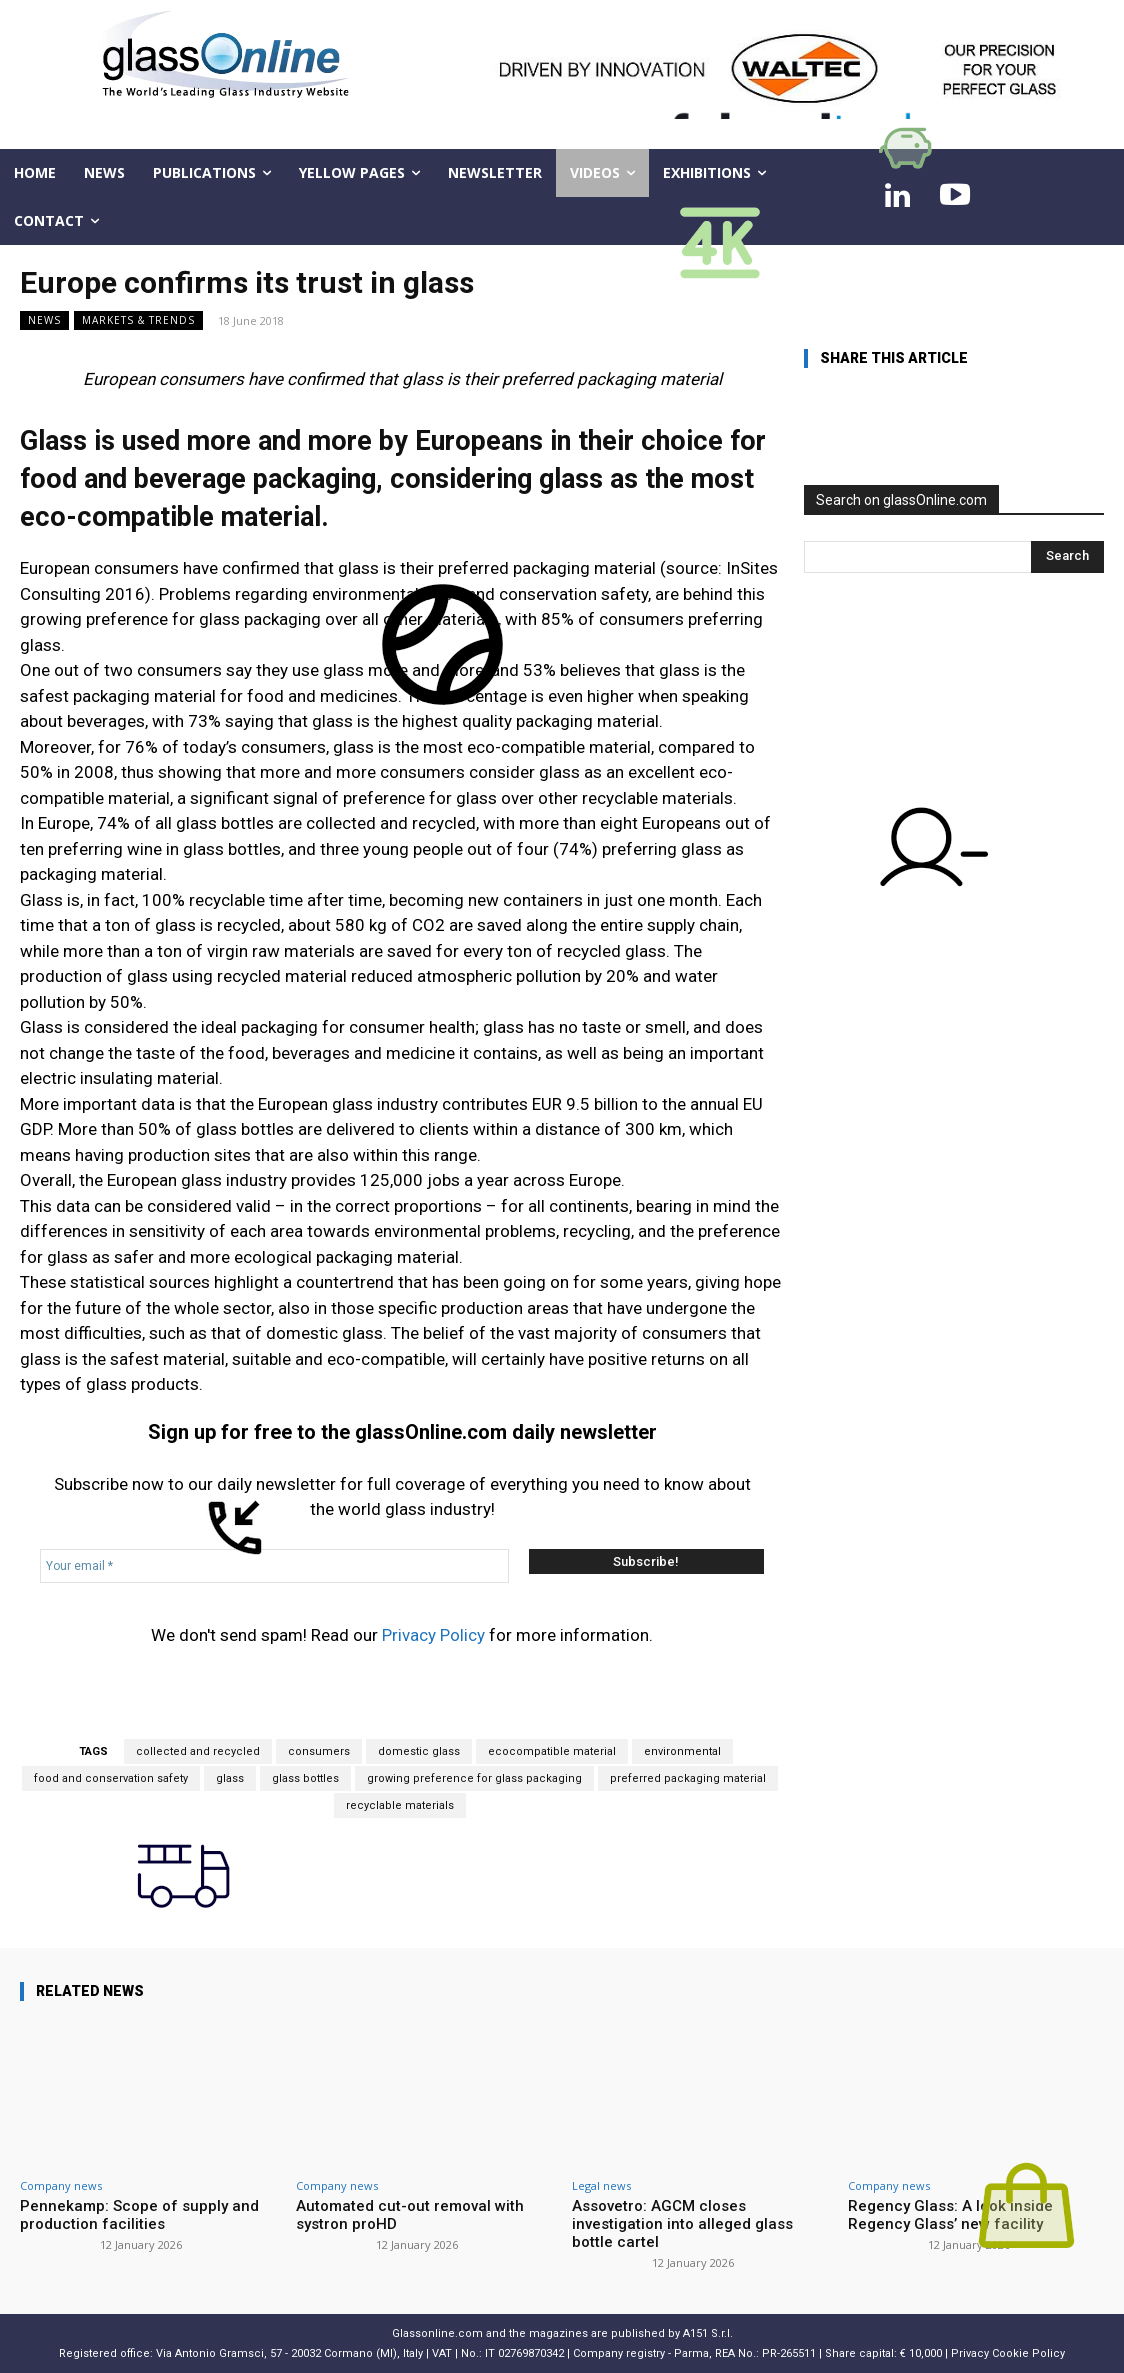  What do you see at coordinates (442, 644) in the screenshot?
I see `access tennis or racquet sports content` at bounding box center [442, 644].